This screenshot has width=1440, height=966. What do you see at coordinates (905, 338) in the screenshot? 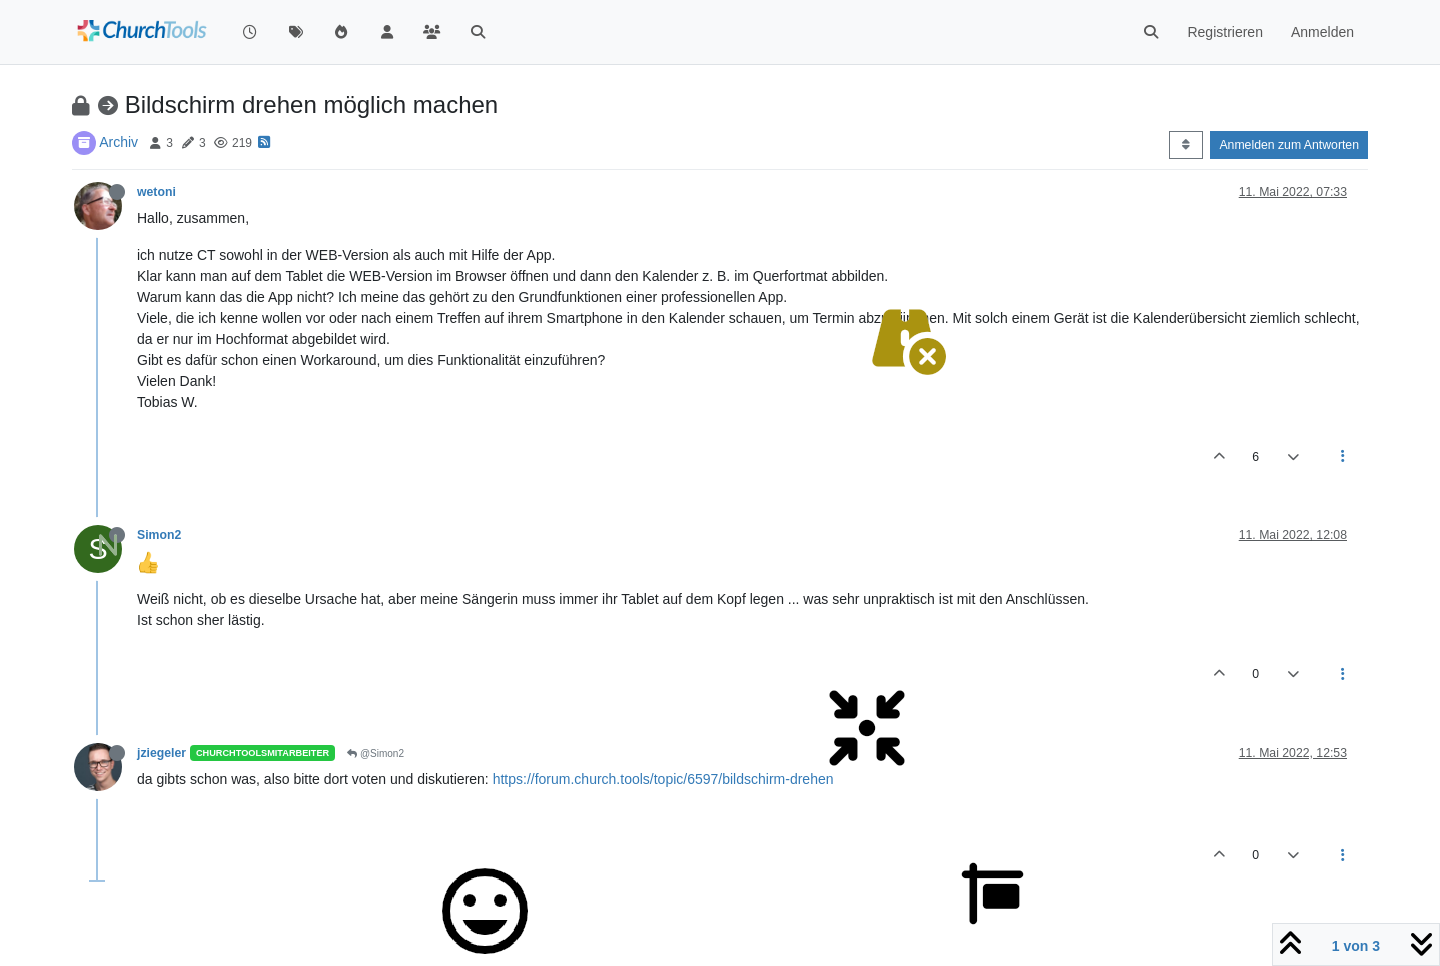
I see `road closure or blocked route` at bounding box center [905, 338].